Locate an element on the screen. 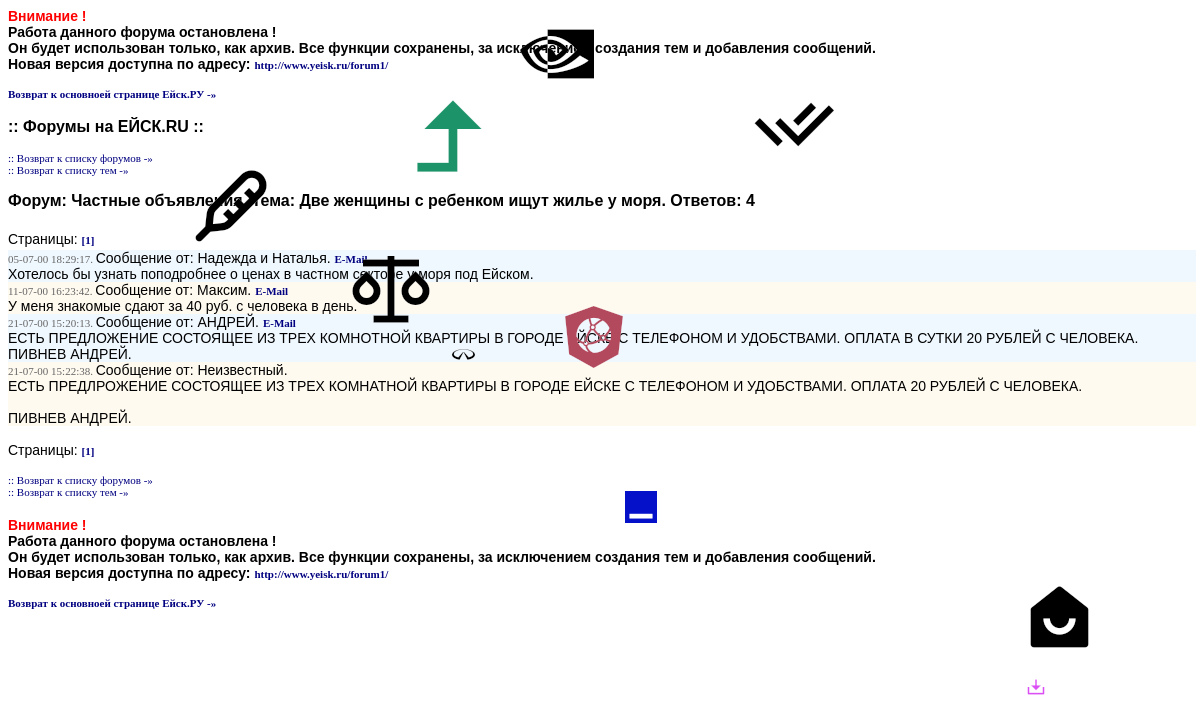 This screenshot has width=1204, height=720. Infiniti brand logo is located at coordinates (463, 354).